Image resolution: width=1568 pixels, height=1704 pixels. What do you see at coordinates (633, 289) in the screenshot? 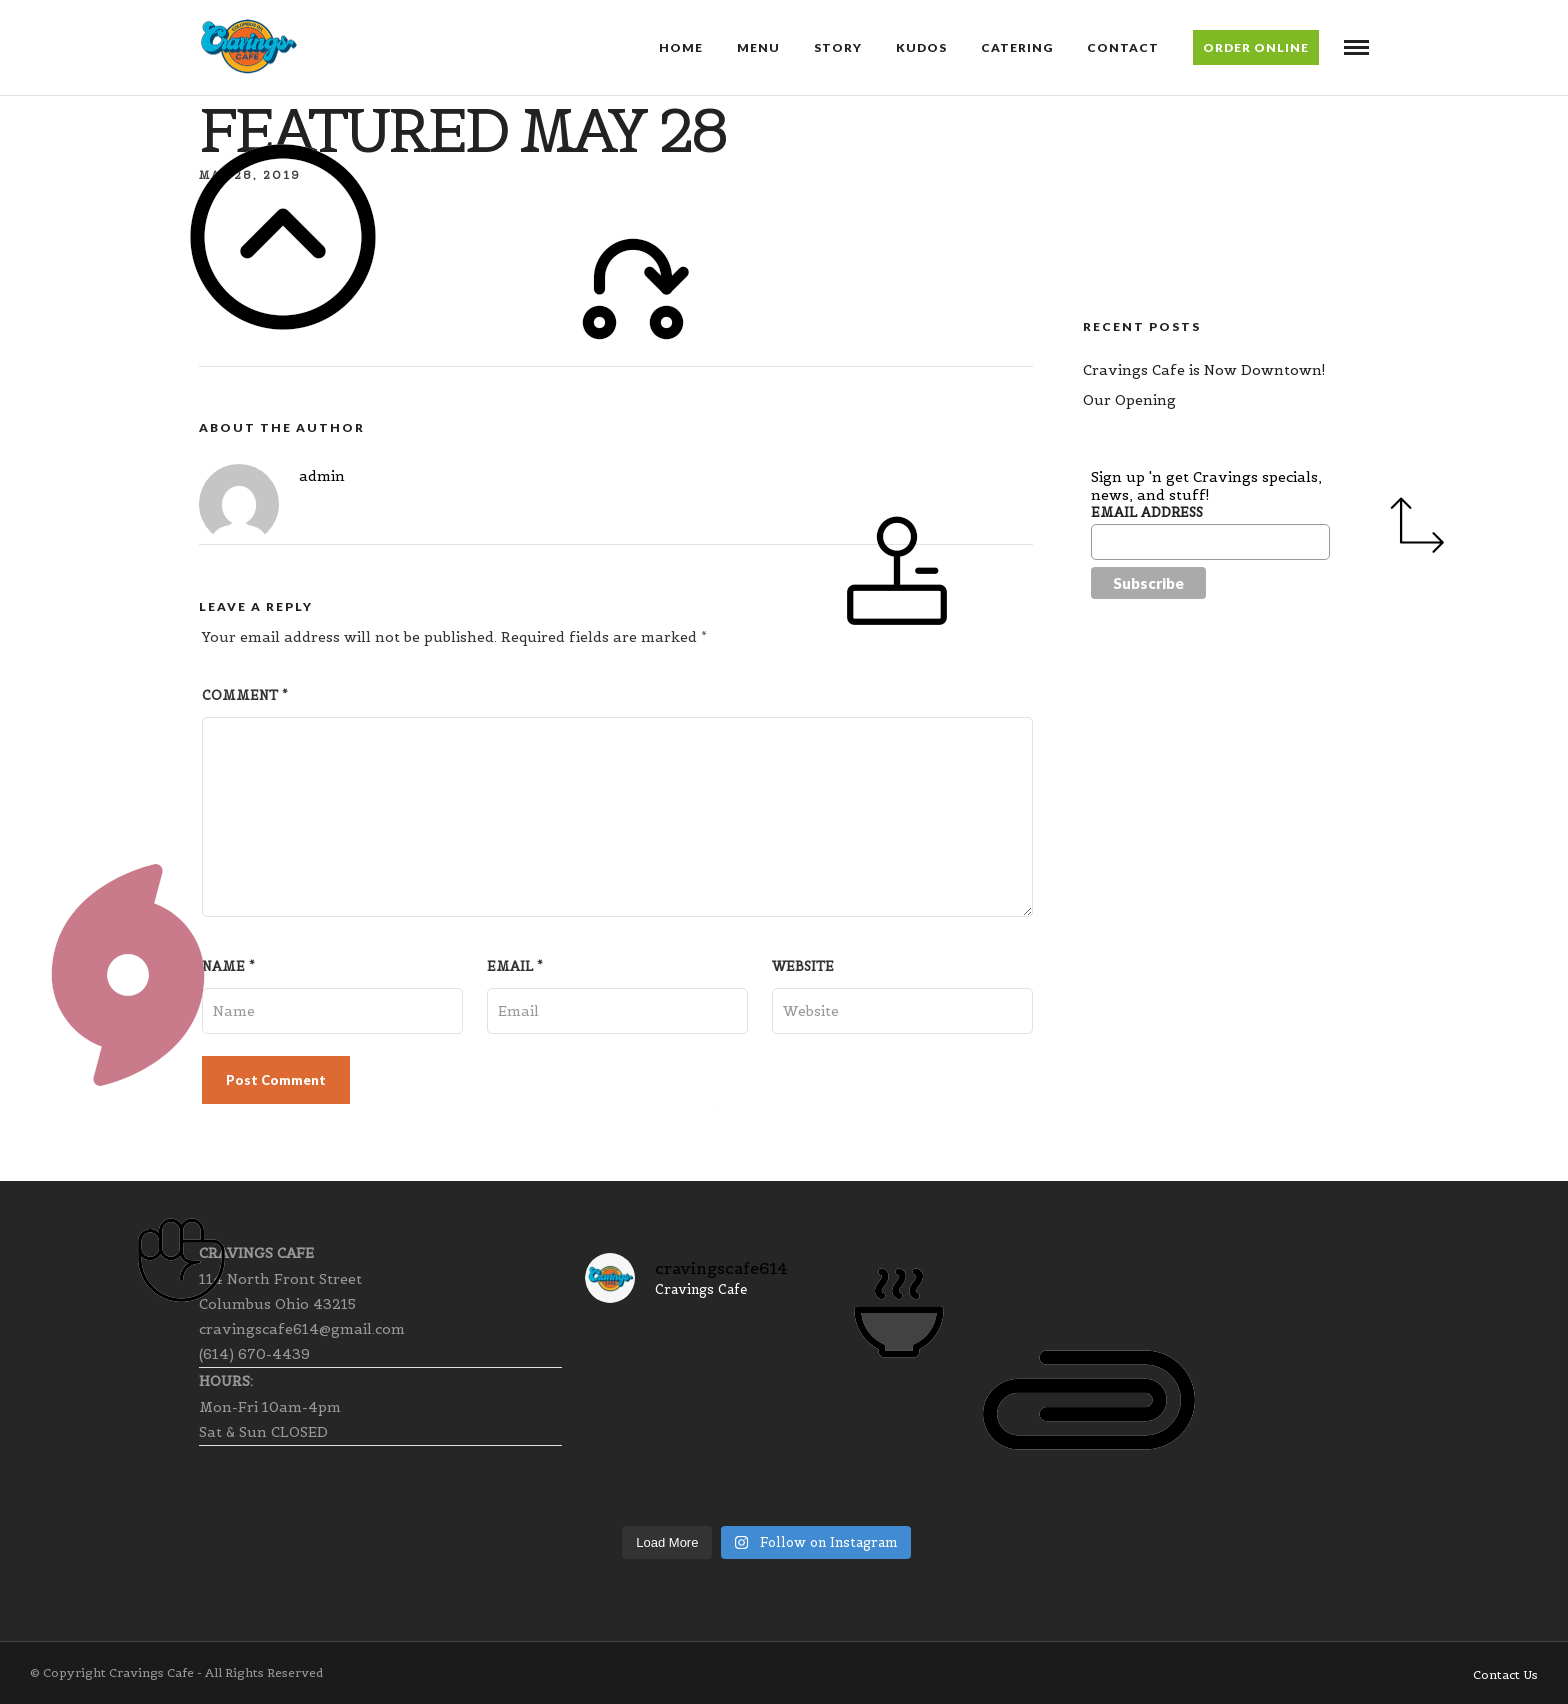
I see `change or update status between states` at bounding box center [633, 289].